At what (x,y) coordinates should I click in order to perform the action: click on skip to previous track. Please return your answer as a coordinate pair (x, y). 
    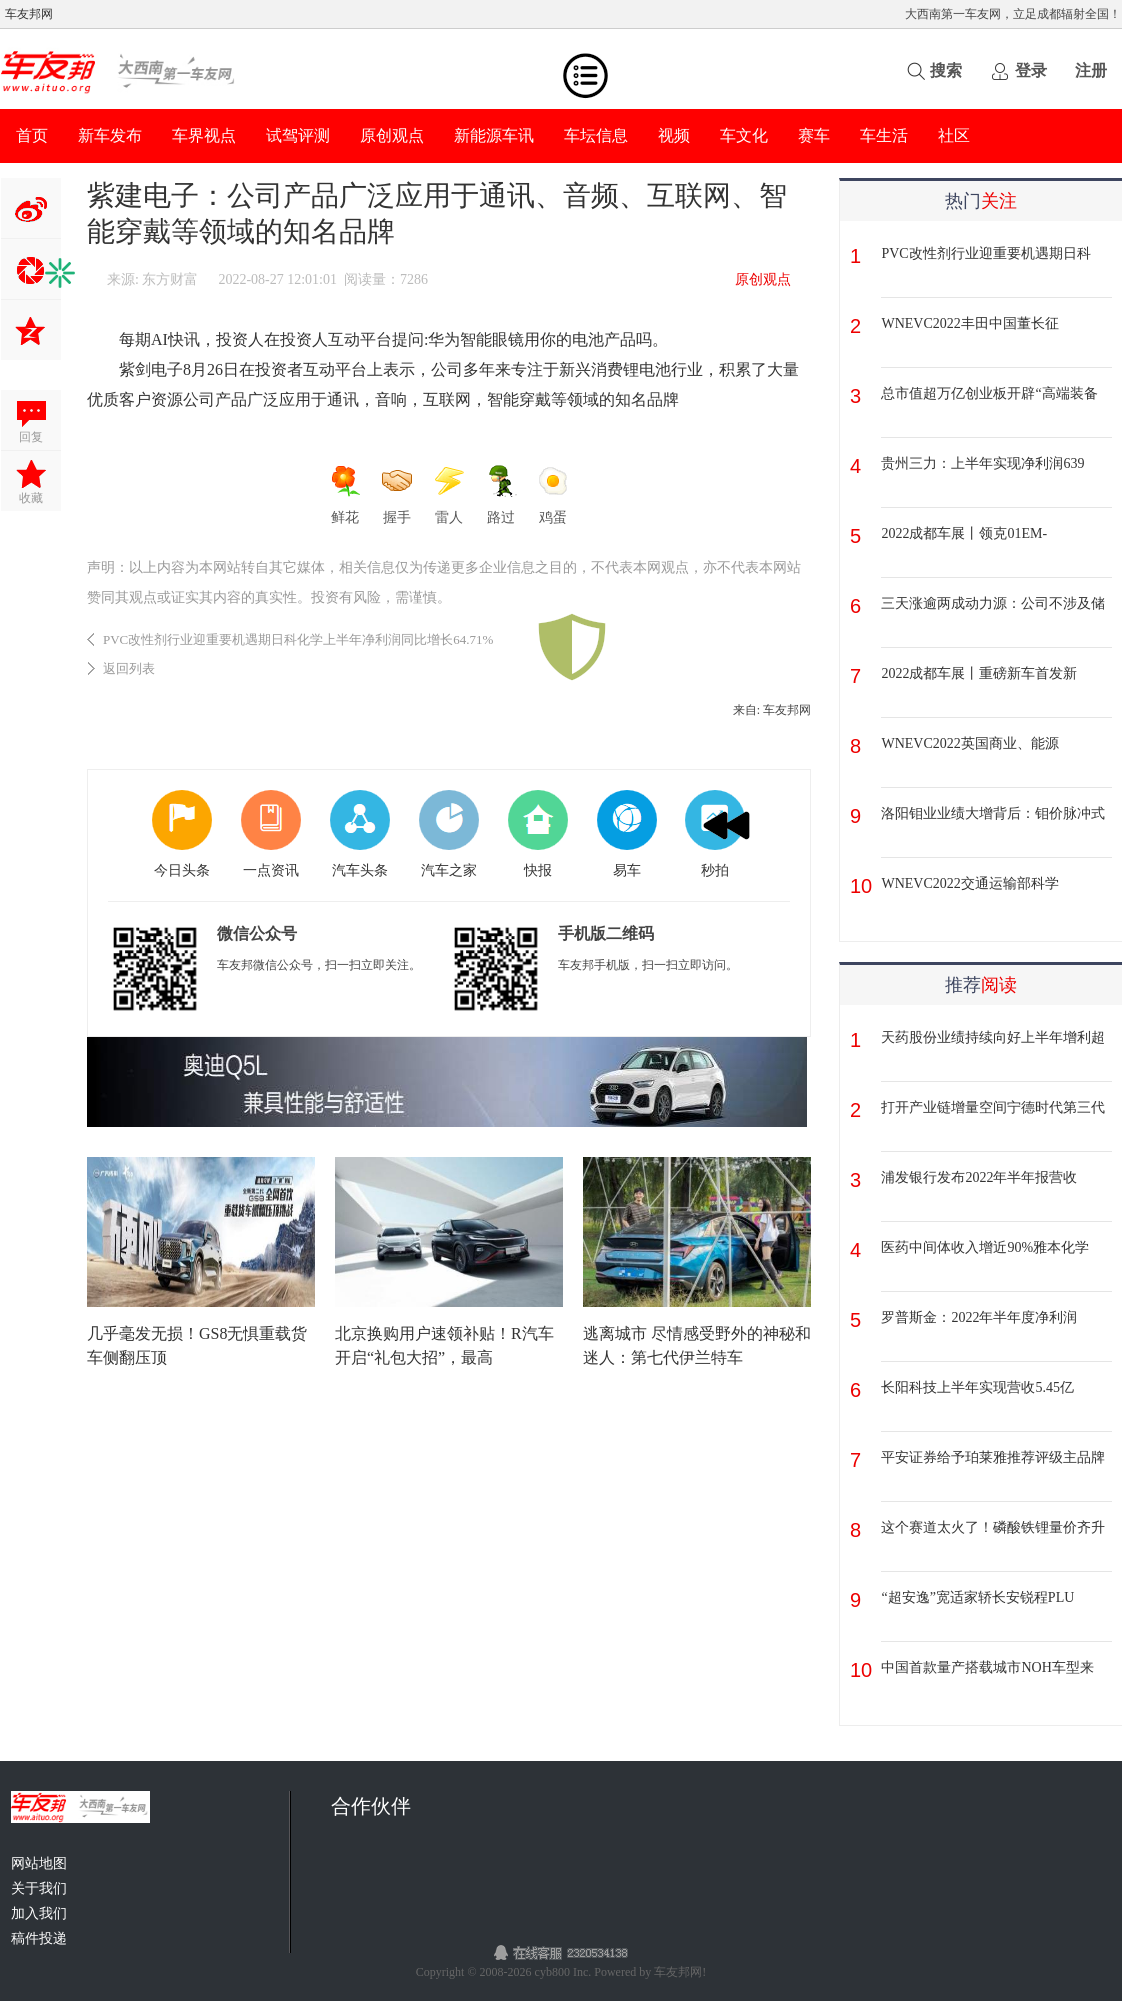
    Looking at the image, I should click on (726, 825).